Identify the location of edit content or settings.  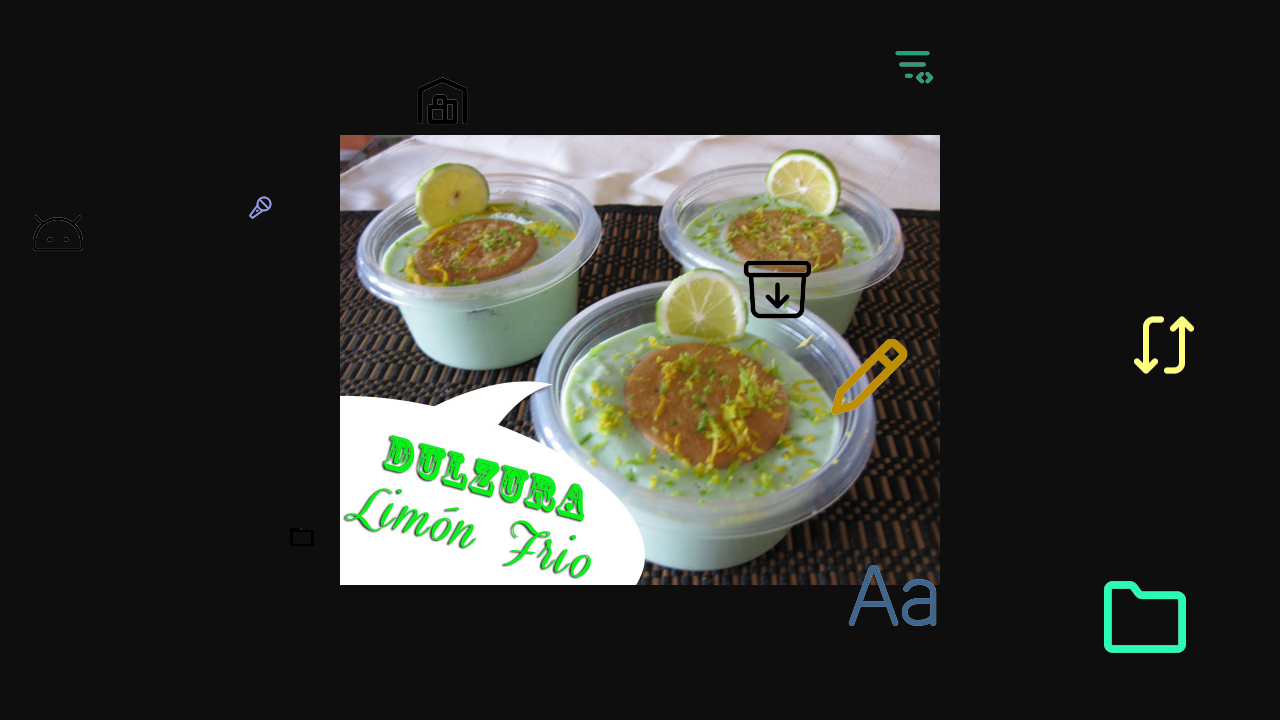
(869, 377).